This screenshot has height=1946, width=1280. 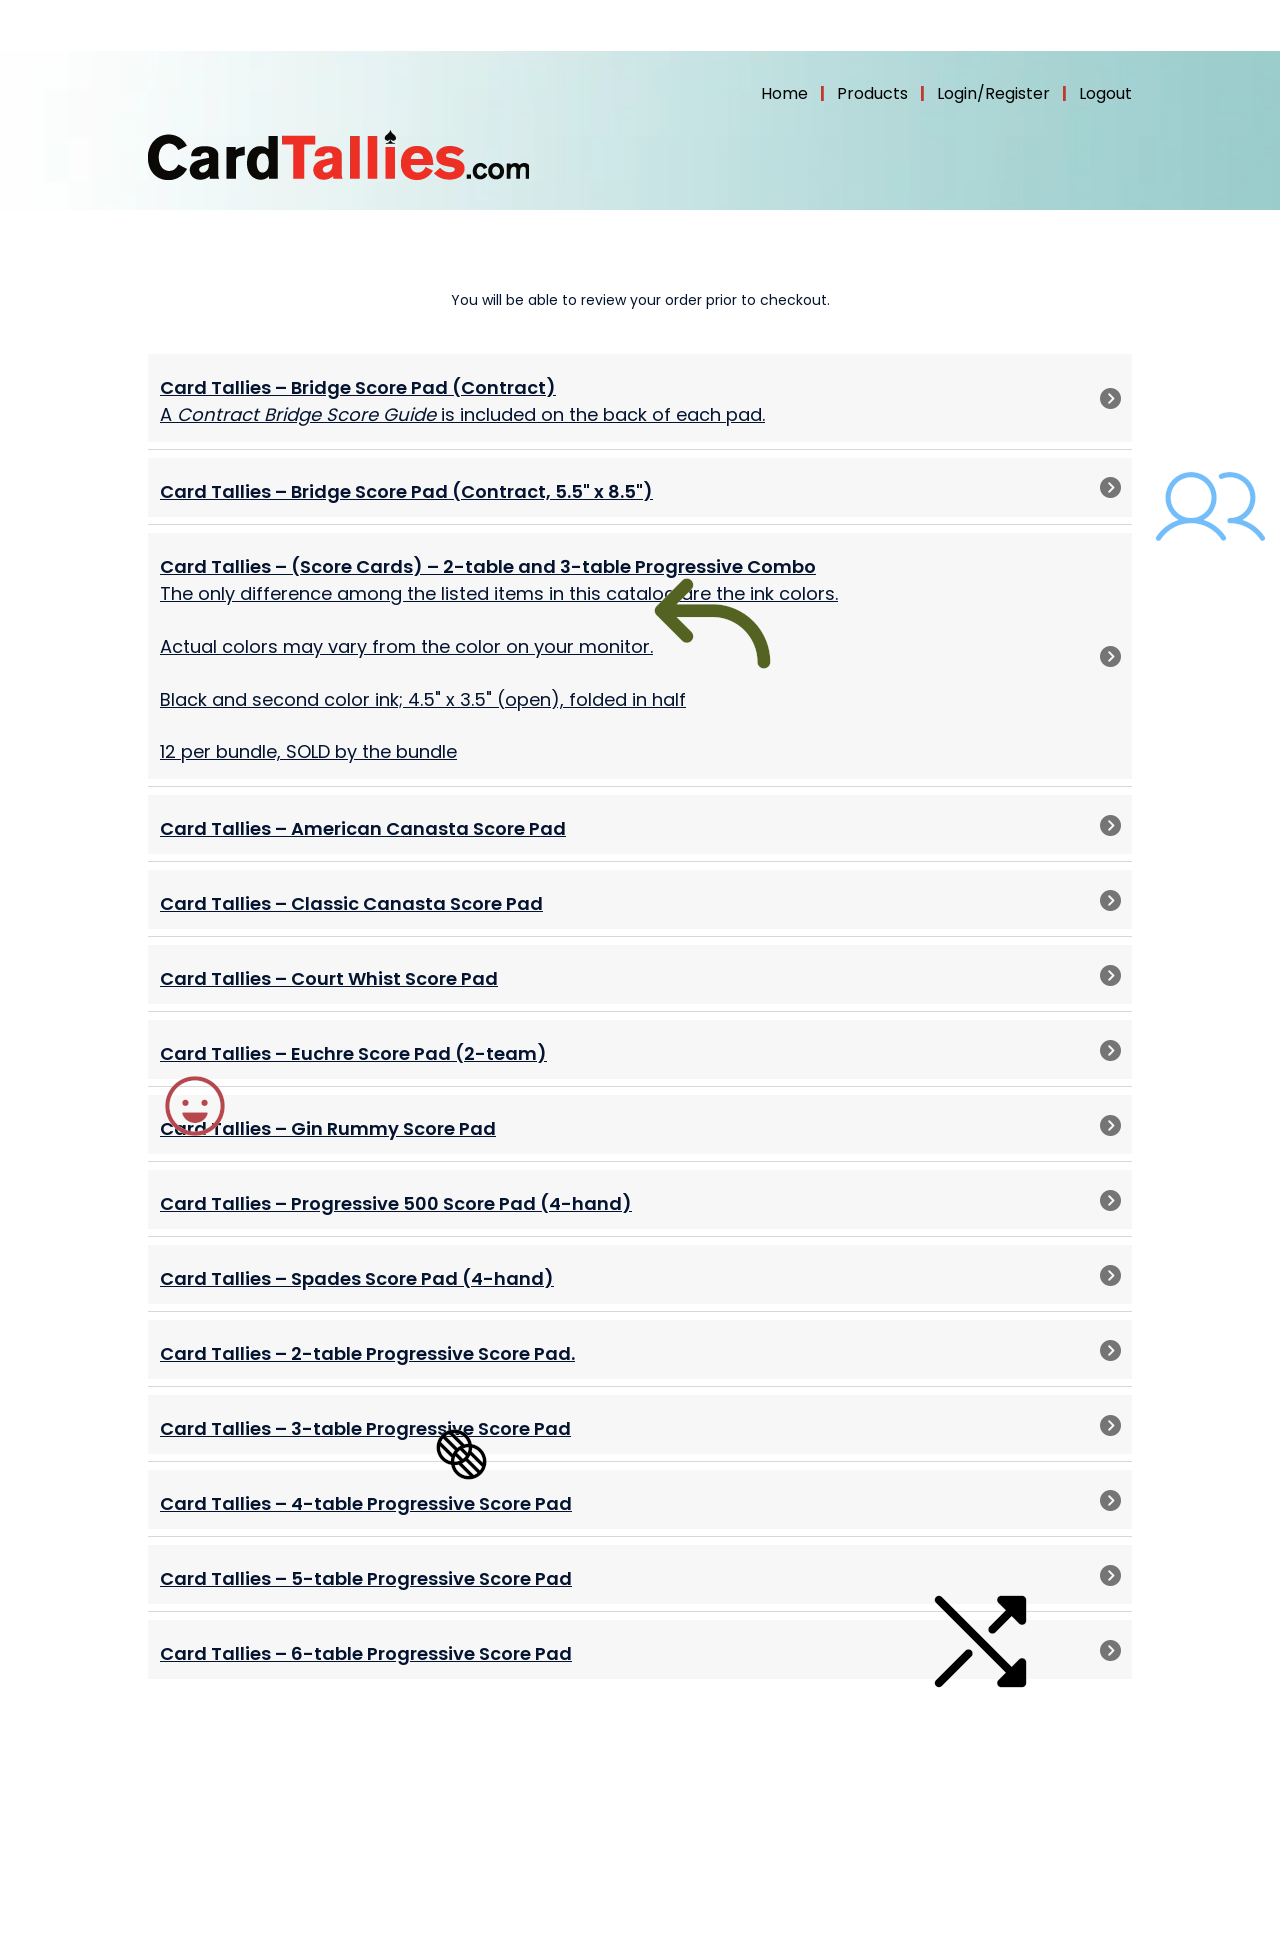 I want to click on merge or combine selected elements, so click(x=461, y=1454).